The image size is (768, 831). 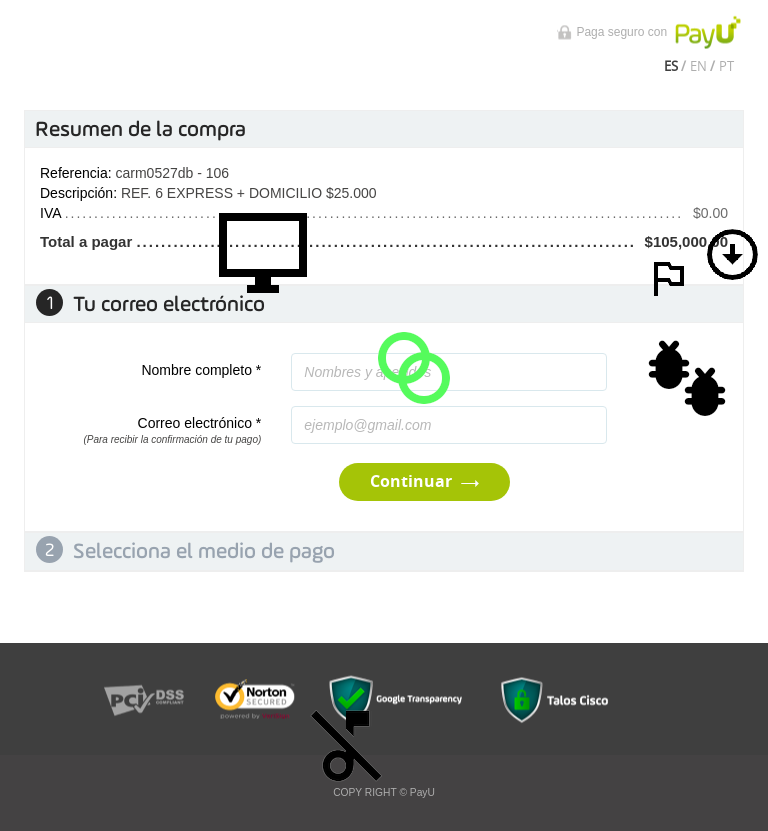 I want to click on view venn diagram or comparison chart, so click(x=414, y=368).